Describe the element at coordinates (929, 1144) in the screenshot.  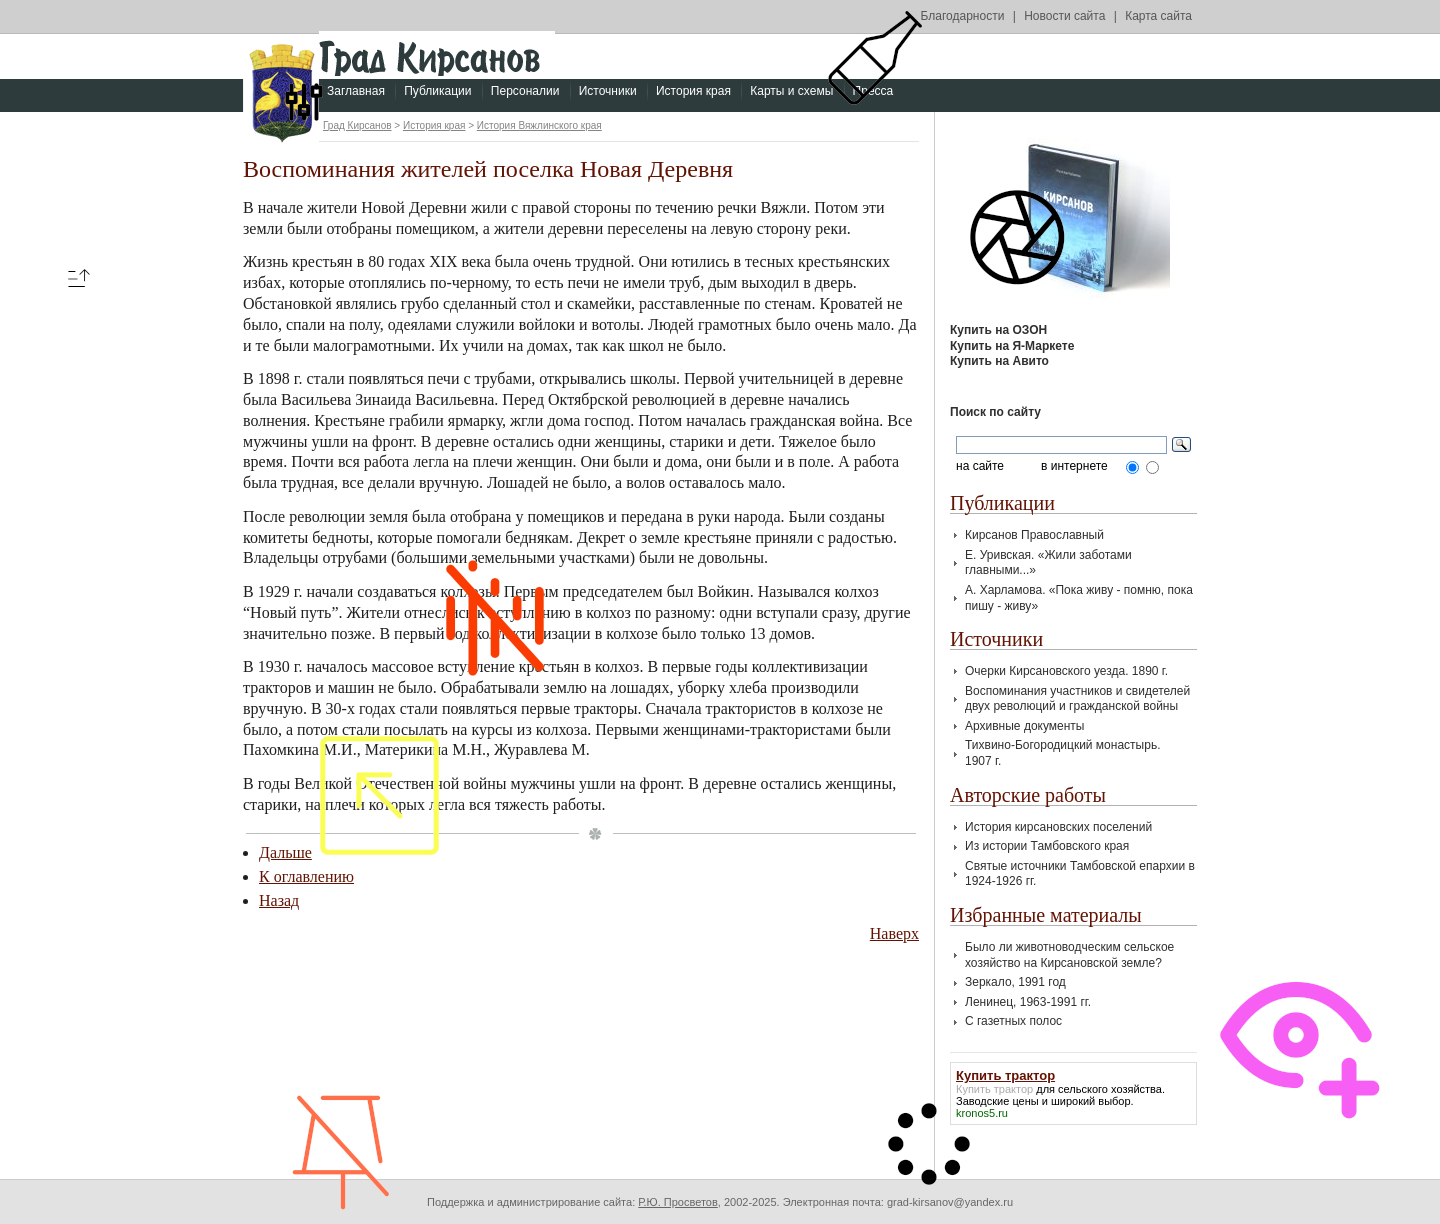
I see `indicates content is loading` at that location.